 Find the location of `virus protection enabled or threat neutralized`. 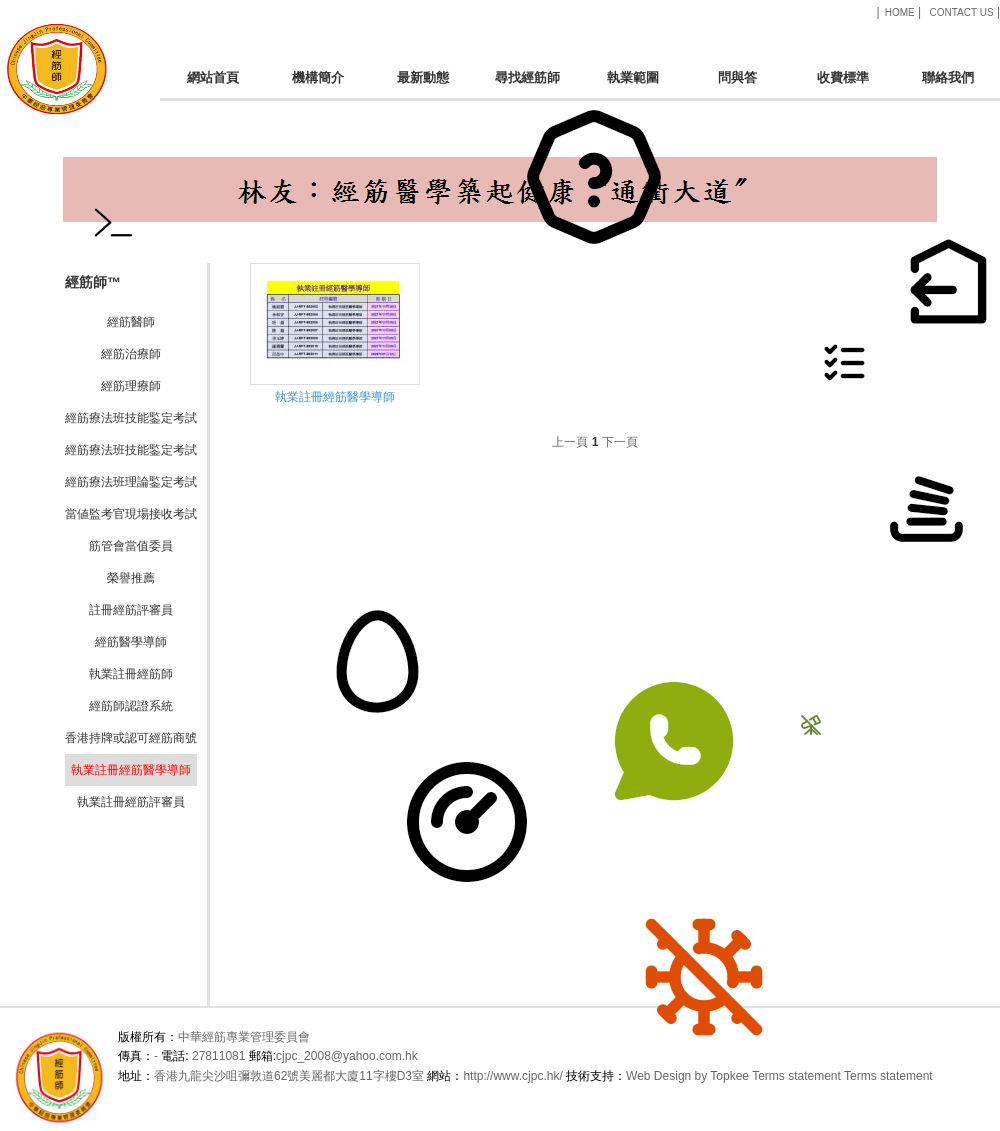

virus protection enabled or threat neutralized is located at coordinates (704, 977).